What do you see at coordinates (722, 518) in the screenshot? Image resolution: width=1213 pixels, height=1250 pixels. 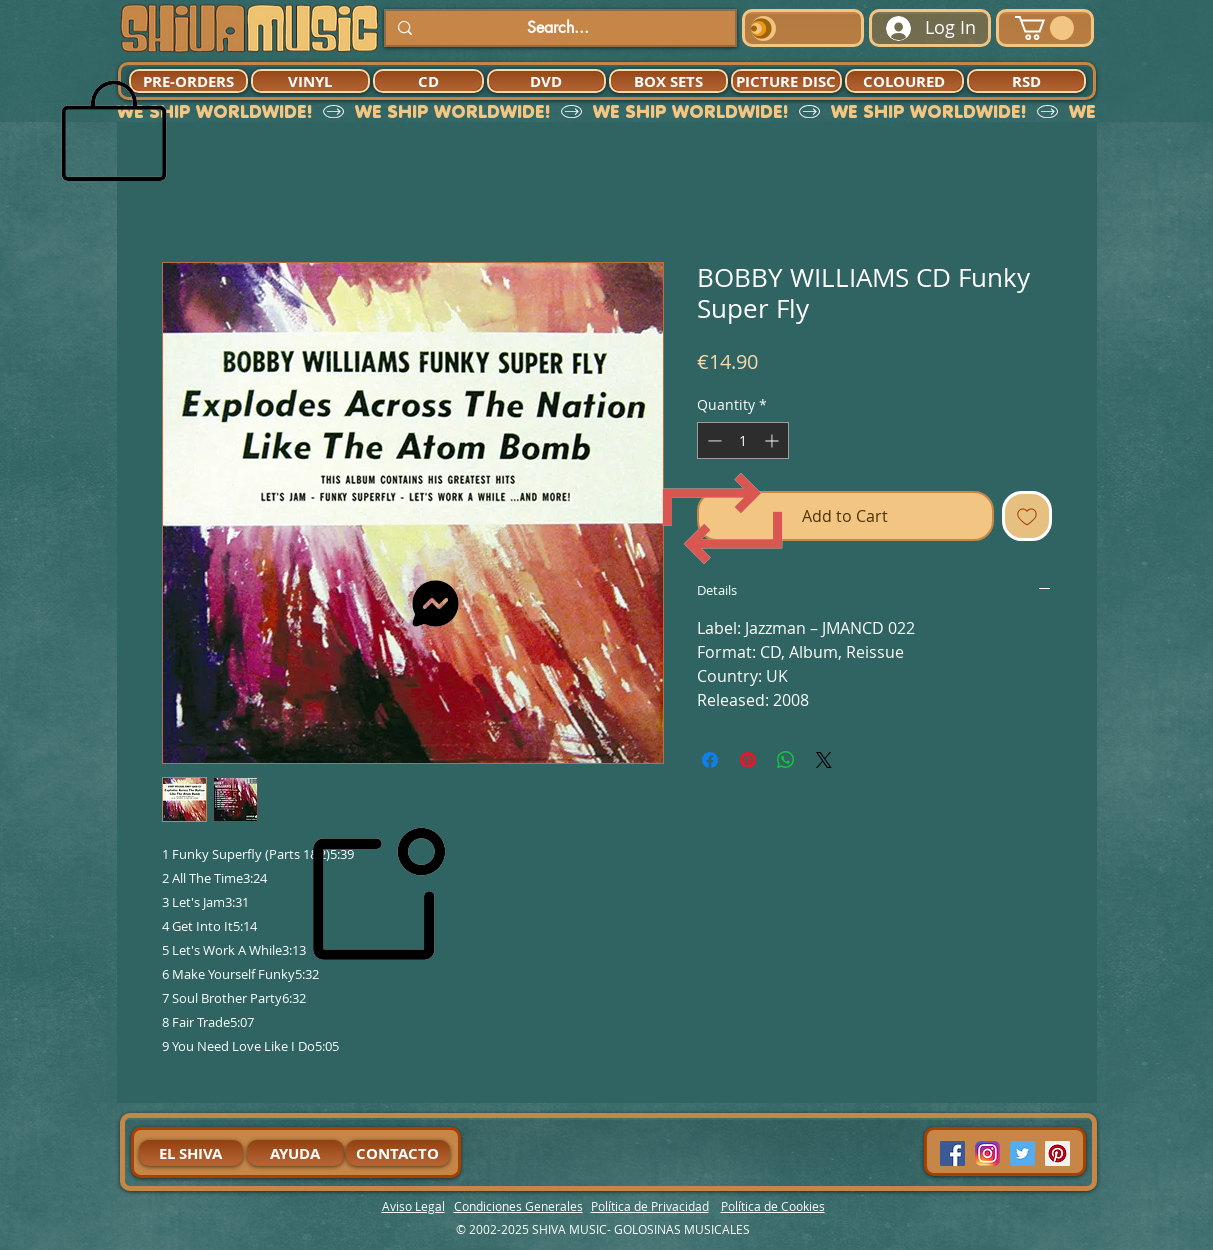 I see `enable repeat mode for media playback` at bounding box center [722, 518].